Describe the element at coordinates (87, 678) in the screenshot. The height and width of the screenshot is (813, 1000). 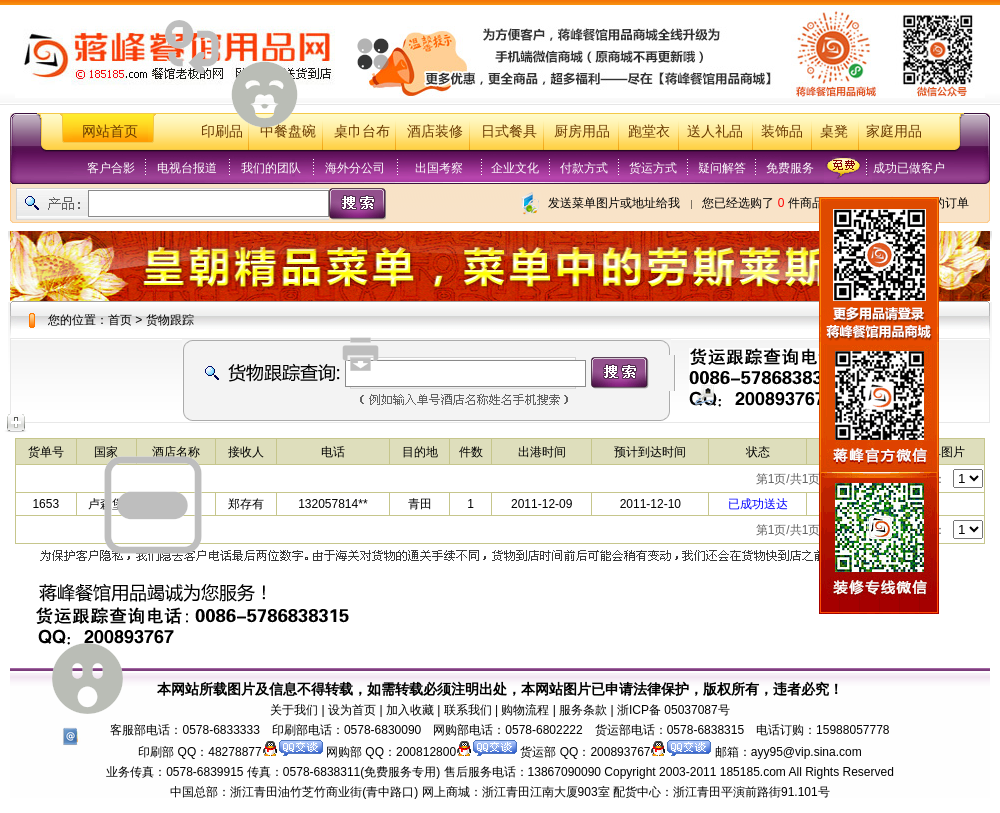
I see `surprised reaction emoji` at that location.